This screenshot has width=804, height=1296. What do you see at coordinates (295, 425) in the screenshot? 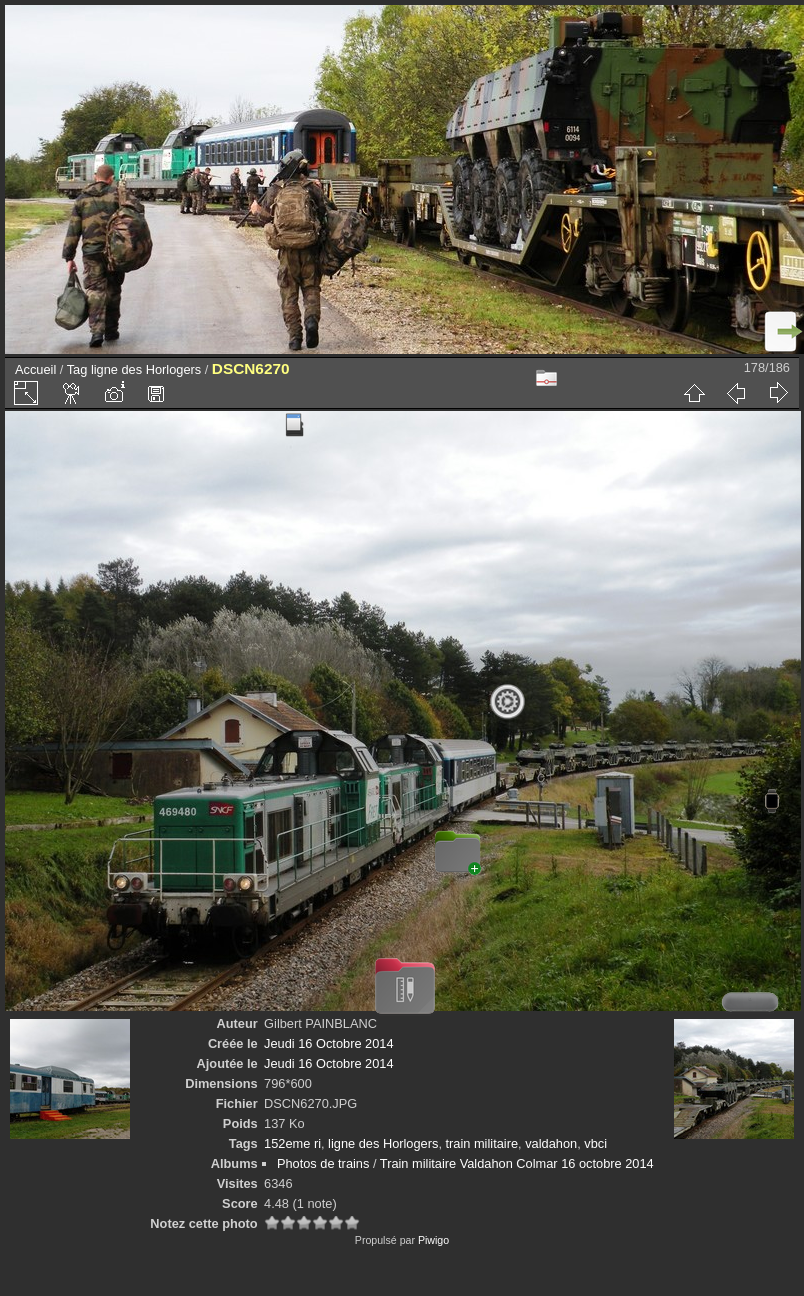
I see `microSD or TransFlash memory card storage device` at bounding box center [295, 425].